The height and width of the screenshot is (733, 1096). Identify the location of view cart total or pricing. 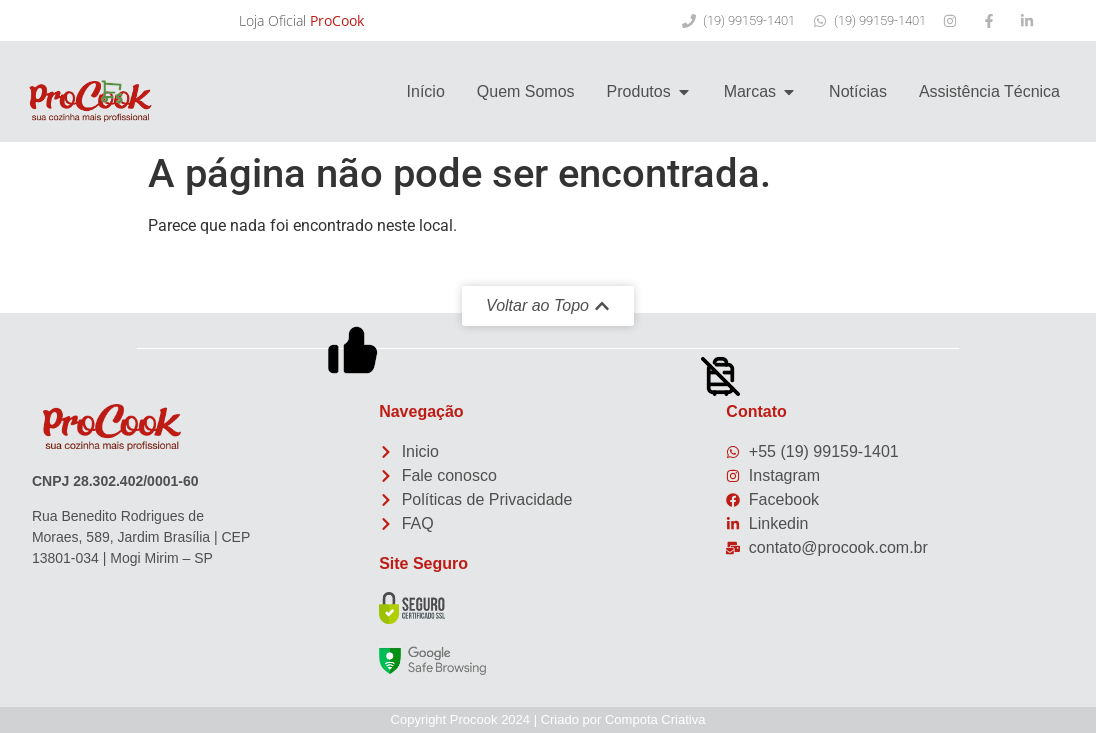
(111, 91).